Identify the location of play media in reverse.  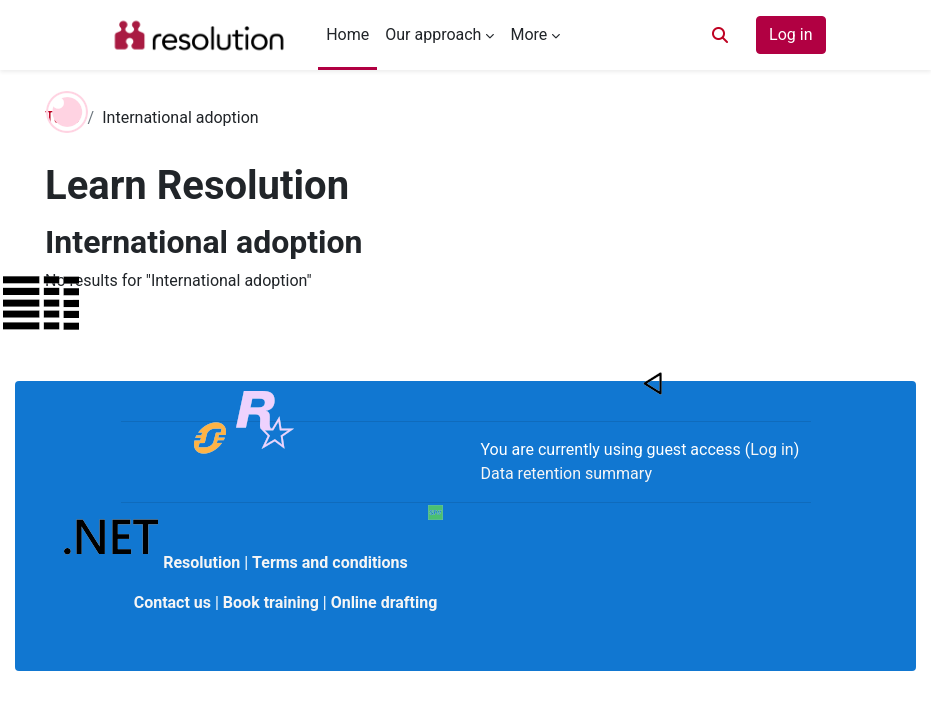
(654, 383).